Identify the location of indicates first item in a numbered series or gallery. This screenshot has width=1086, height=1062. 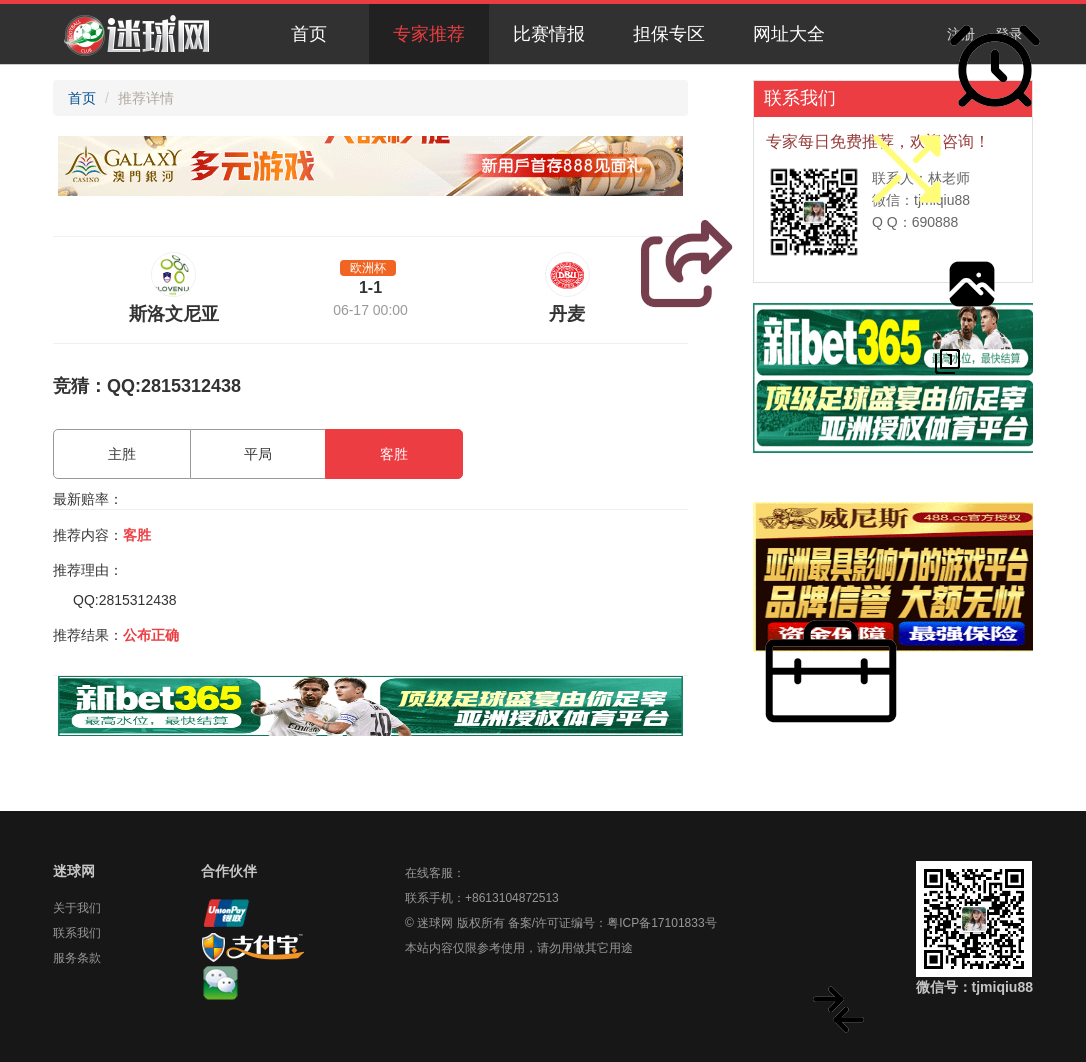
(947, 361).